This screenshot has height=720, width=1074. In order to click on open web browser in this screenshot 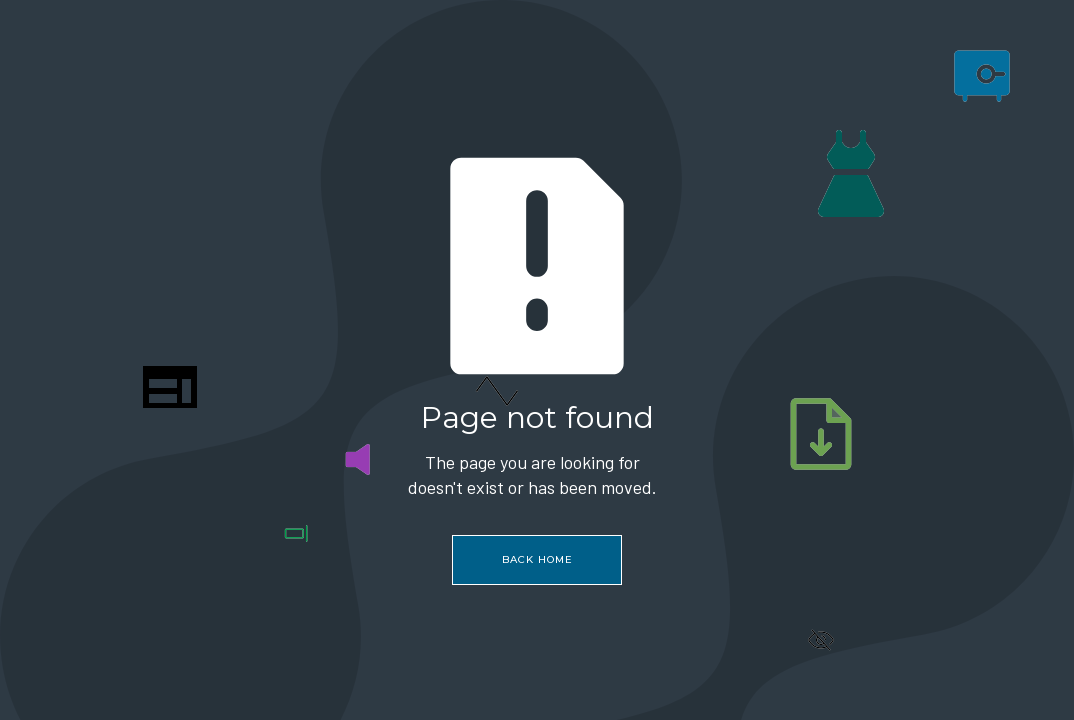, I will do `click(170, 387)`.